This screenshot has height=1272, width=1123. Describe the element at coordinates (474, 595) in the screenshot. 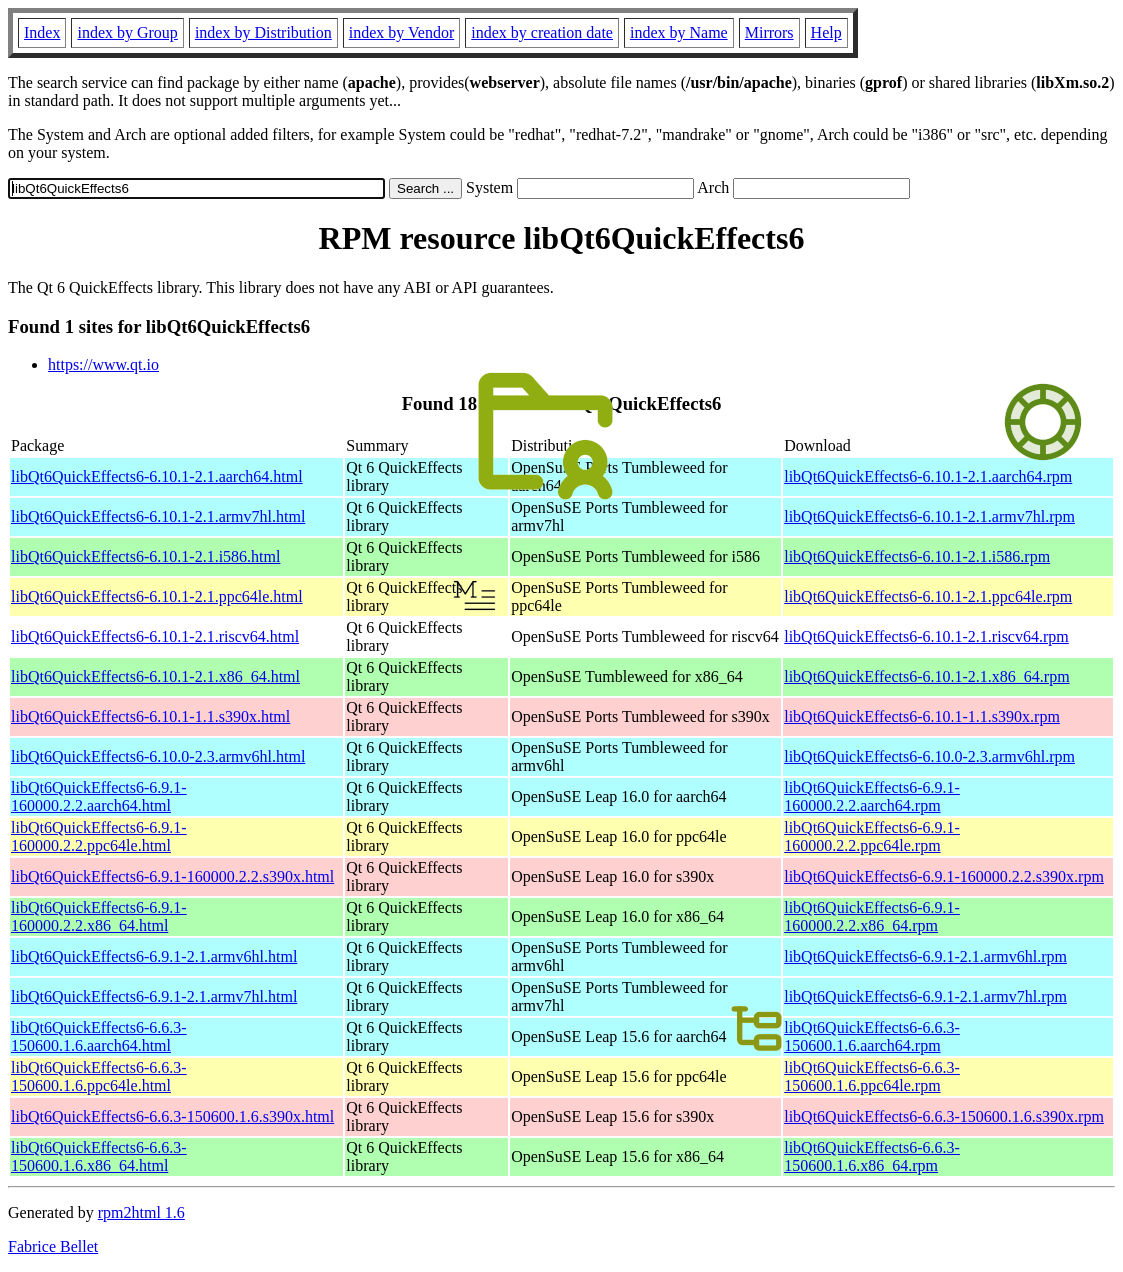

I see `open article on Medium` at that location.